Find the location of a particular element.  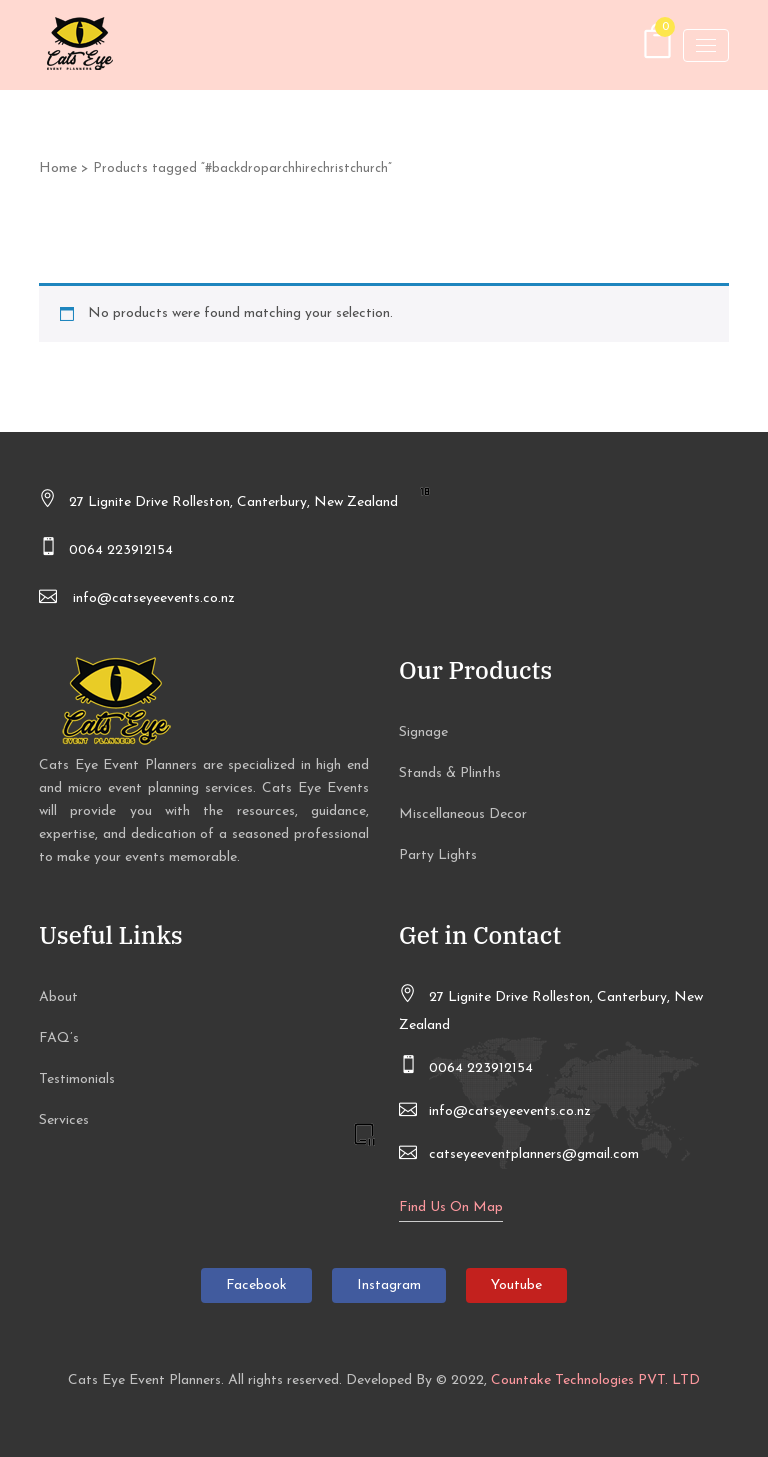

pause media playback on iPad is located at coordinates (364, 1134).